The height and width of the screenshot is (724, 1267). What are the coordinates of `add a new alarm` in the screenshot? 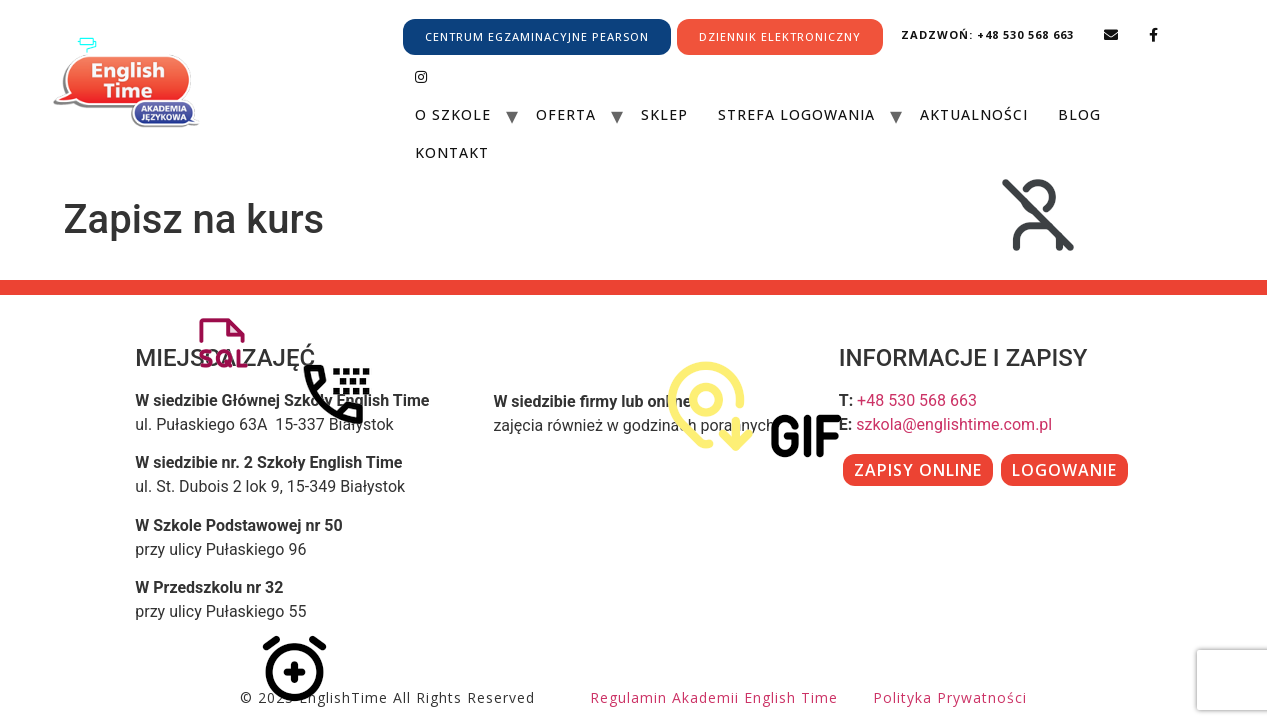 It's located at (294, 668).